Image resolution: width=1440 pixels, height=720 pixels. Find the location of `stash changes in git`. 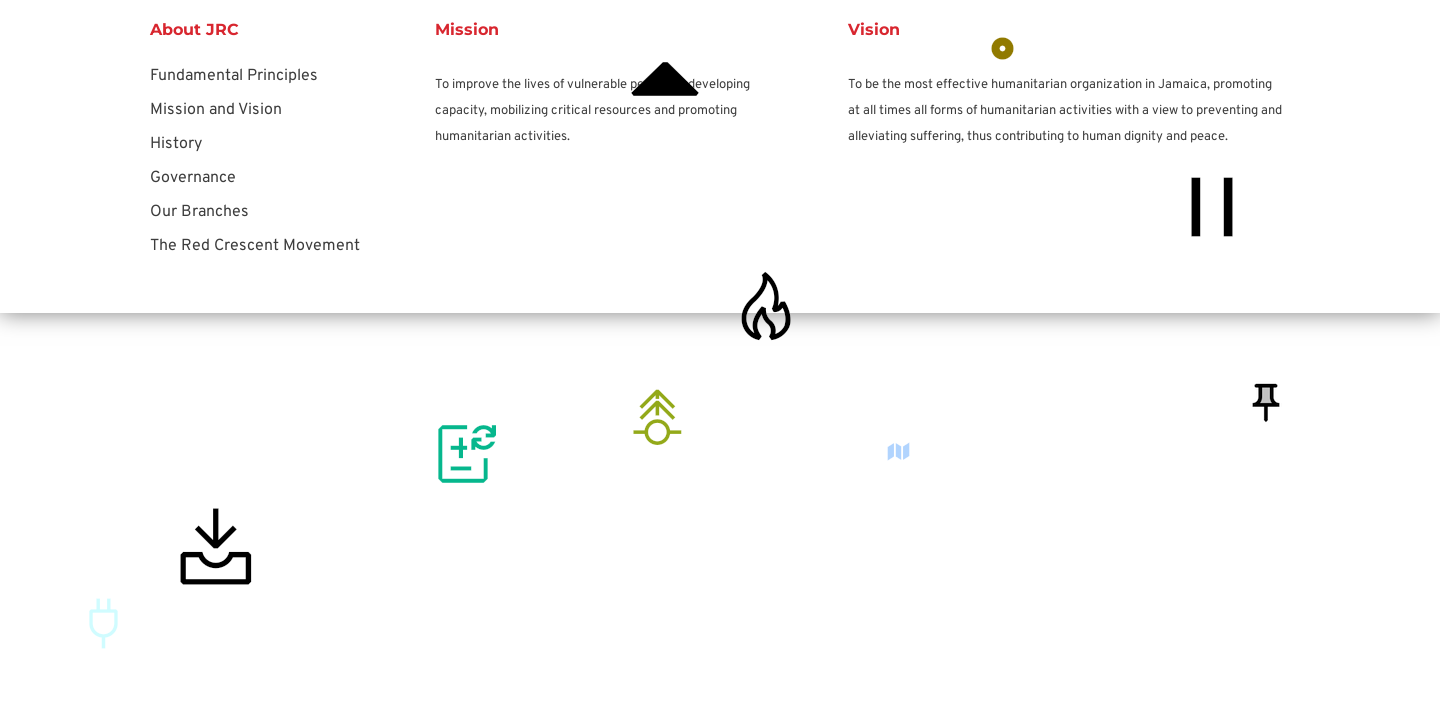

stash changes in git is located at coordinates (218, 546).